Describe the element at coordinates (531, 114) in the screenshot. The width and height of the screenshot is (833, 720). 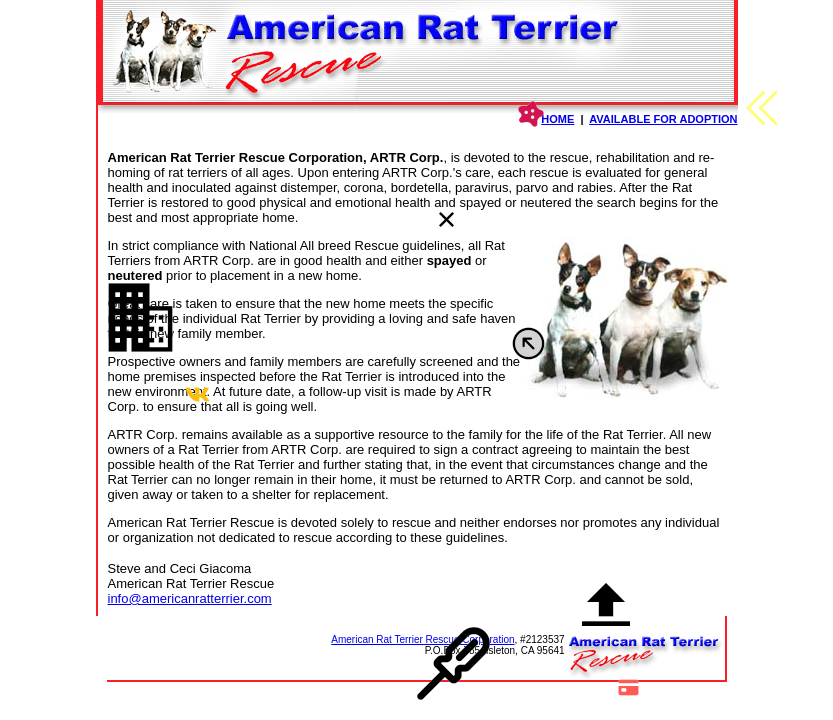
I see `indicates a disease or infection status` at that location.